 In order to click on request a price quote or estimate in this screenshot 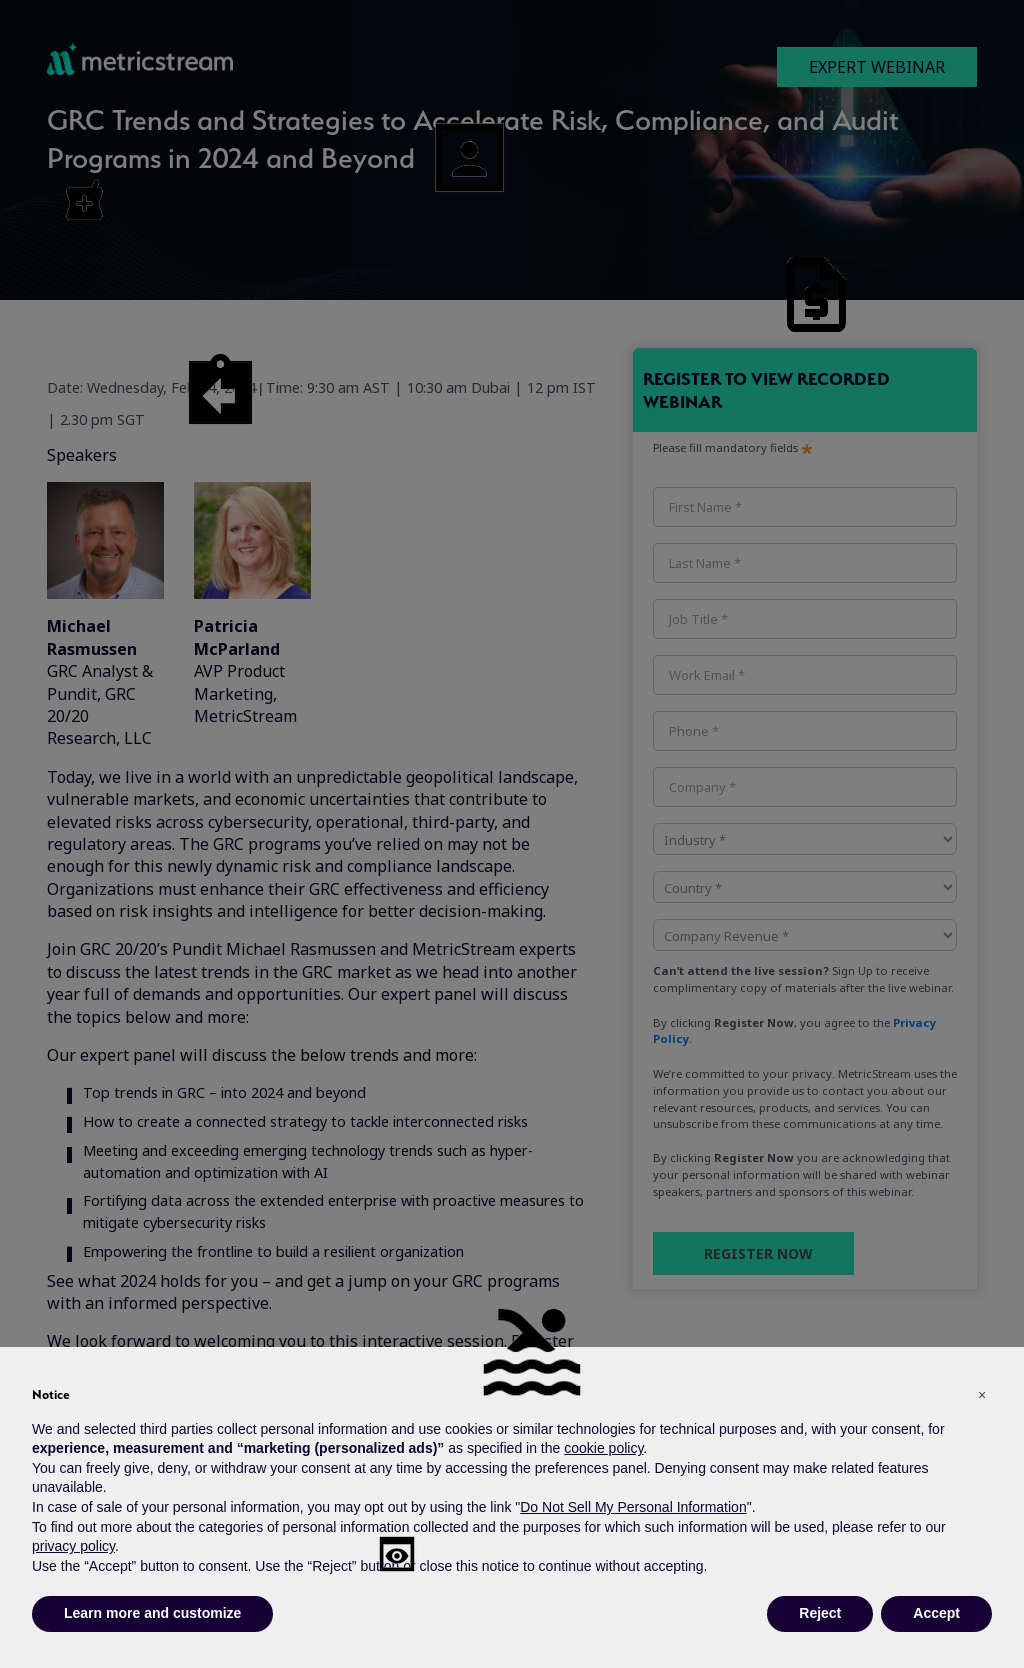, I will do `click(816, 294)`.